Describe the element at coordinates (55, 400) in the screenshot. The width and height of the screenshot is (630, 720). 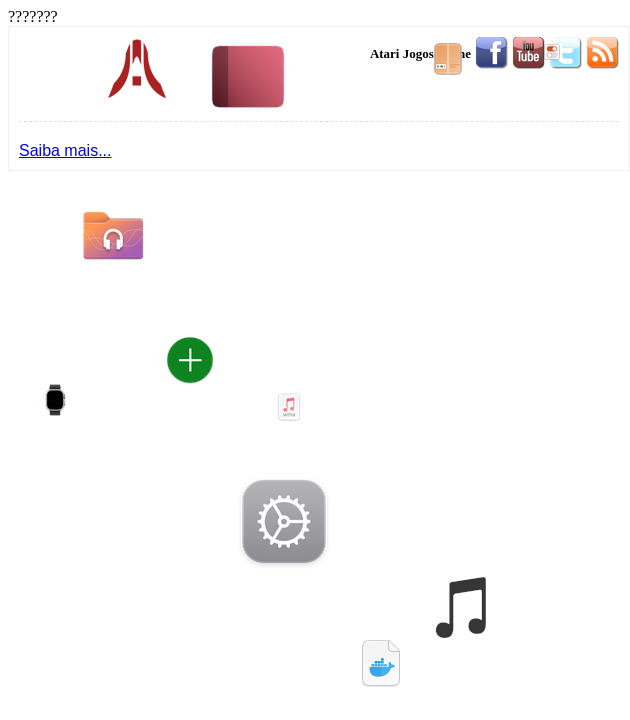
I see `apple watch ultra device icon` at that location.